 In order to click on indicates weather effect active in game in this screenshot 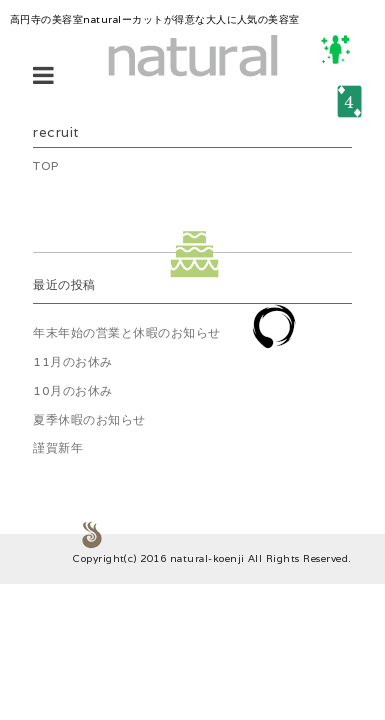, I will do `click(92, 535)`.